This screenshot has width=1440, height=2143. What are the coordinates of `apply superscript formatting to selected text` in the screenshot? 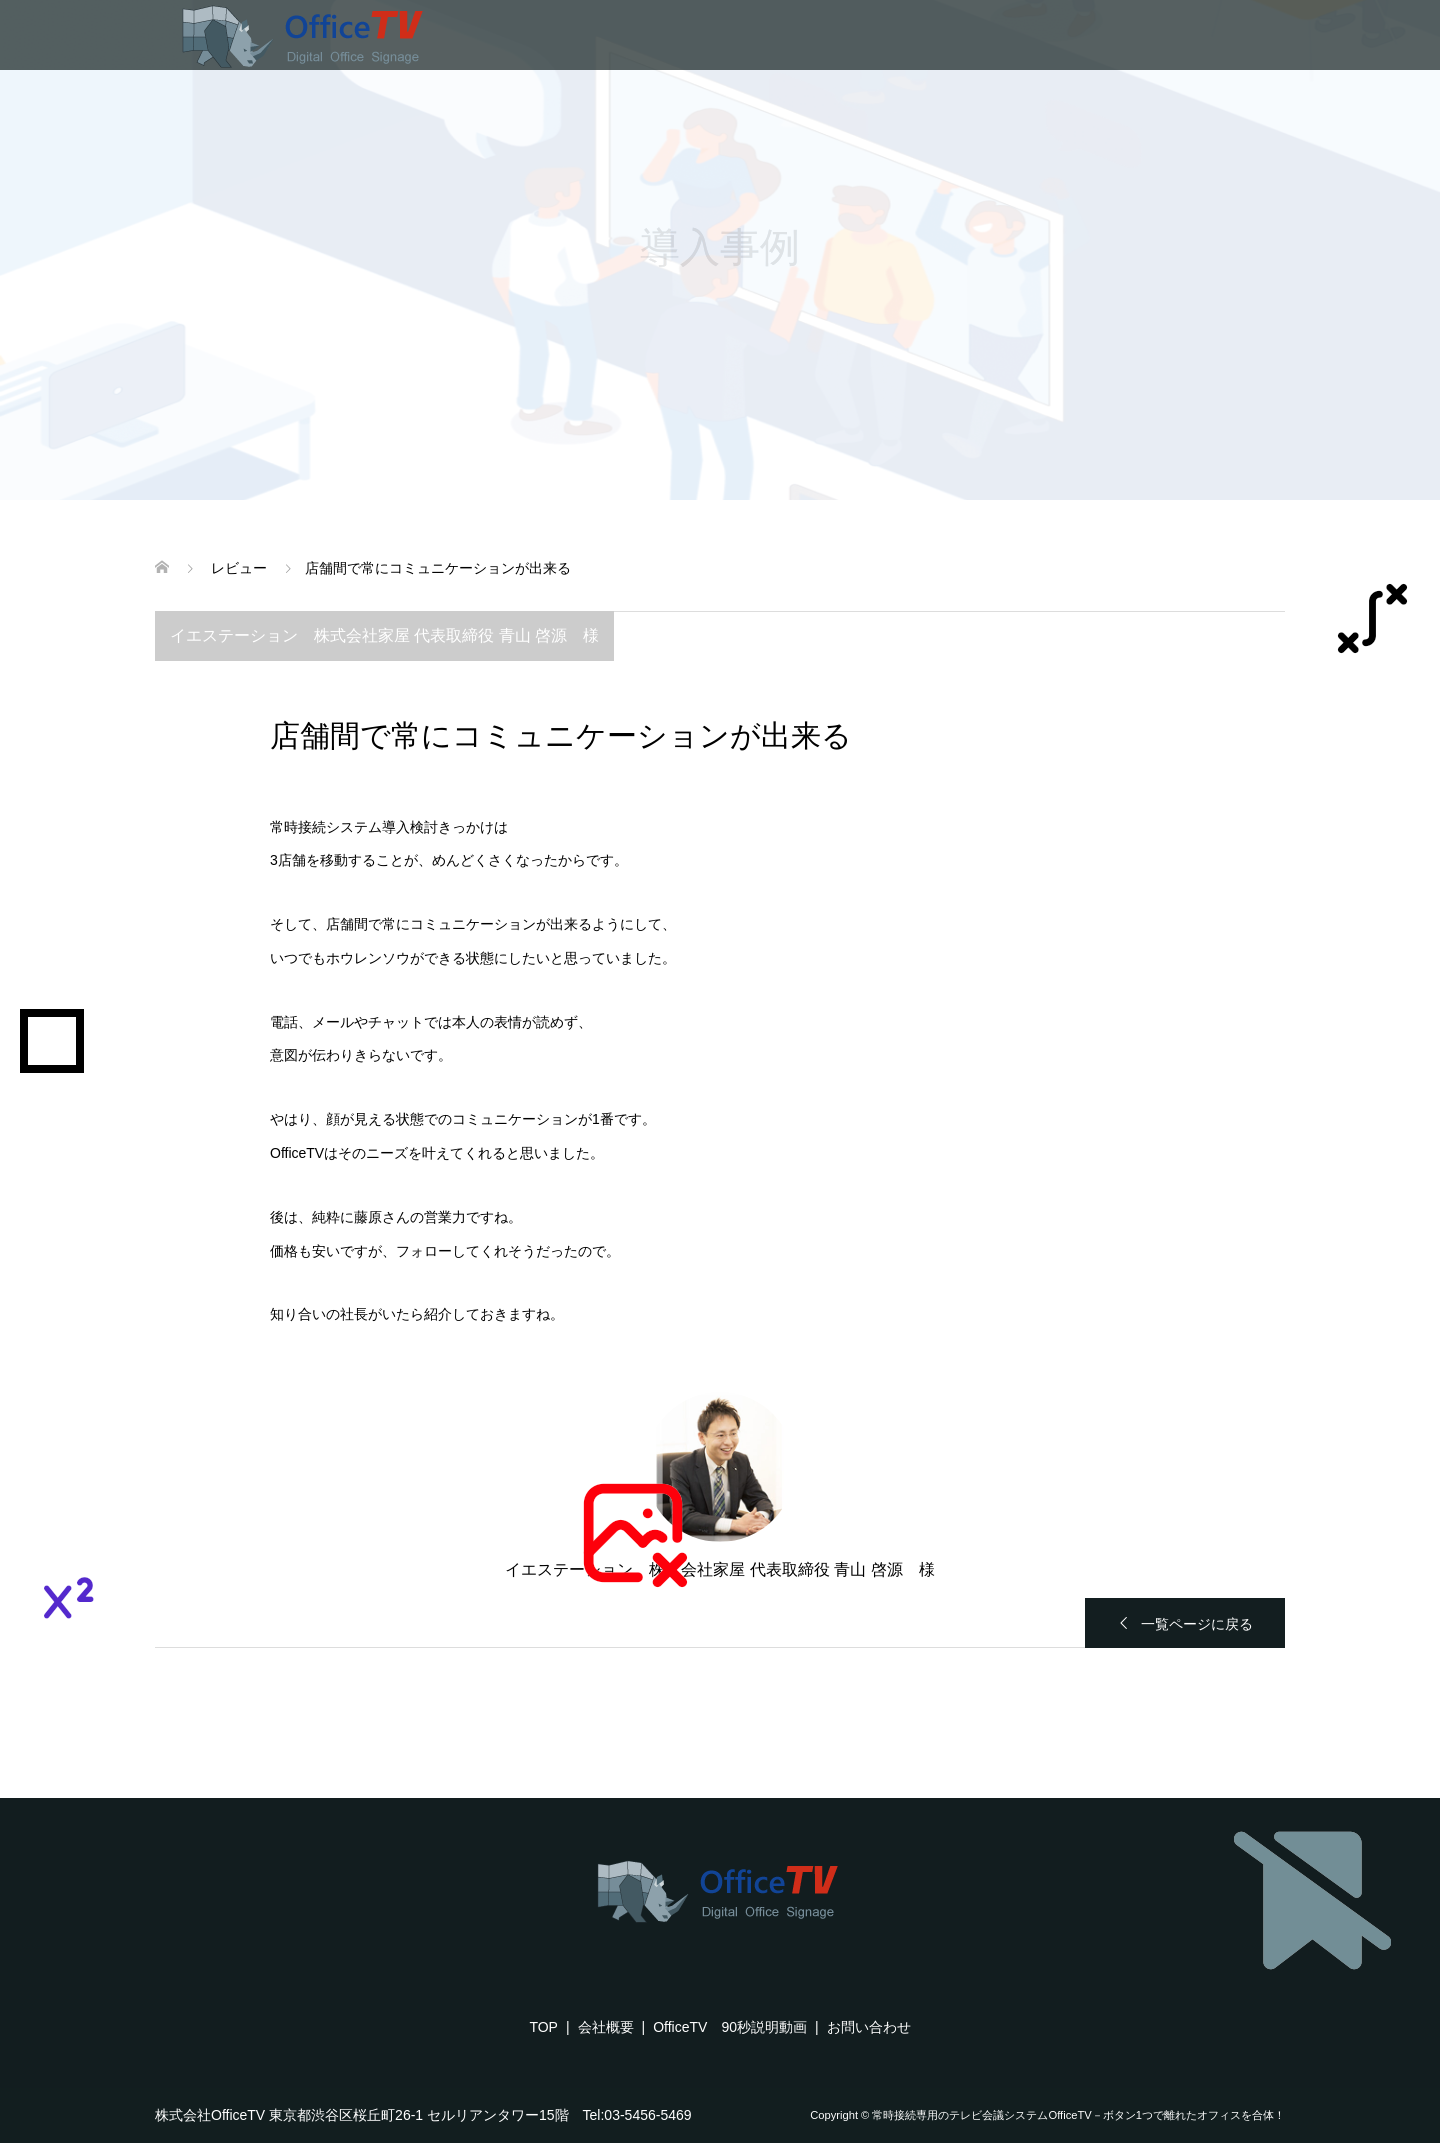 It's located at (66, 1602).